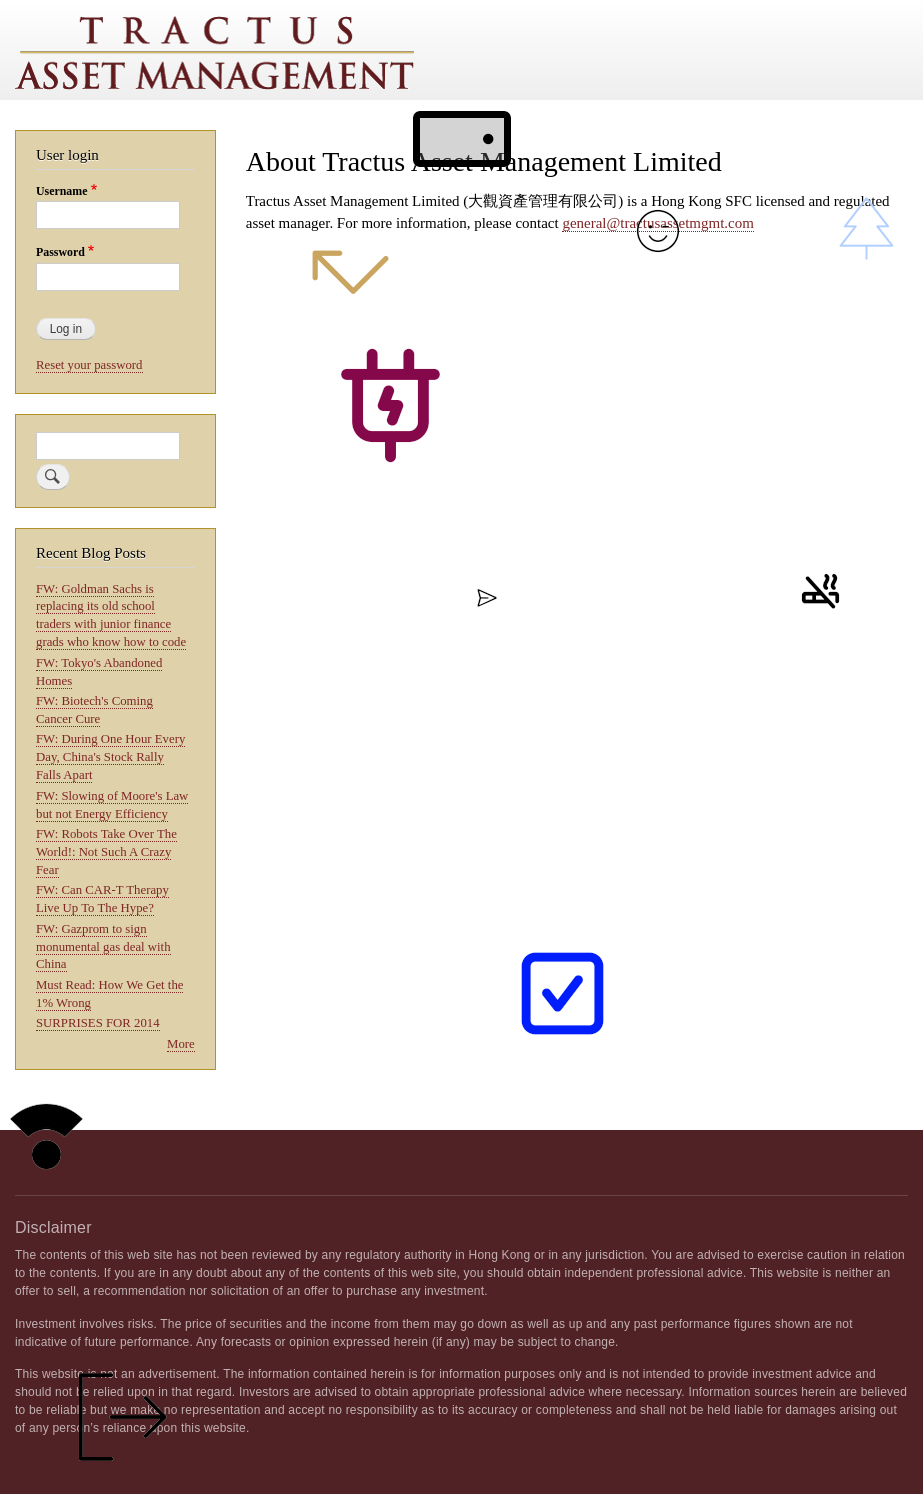 The image size is (923, 1494). What do you see at coordinates (119, 1417) in the screenshot?
I see `sign out of your account` at bounding box center [119, 1417].